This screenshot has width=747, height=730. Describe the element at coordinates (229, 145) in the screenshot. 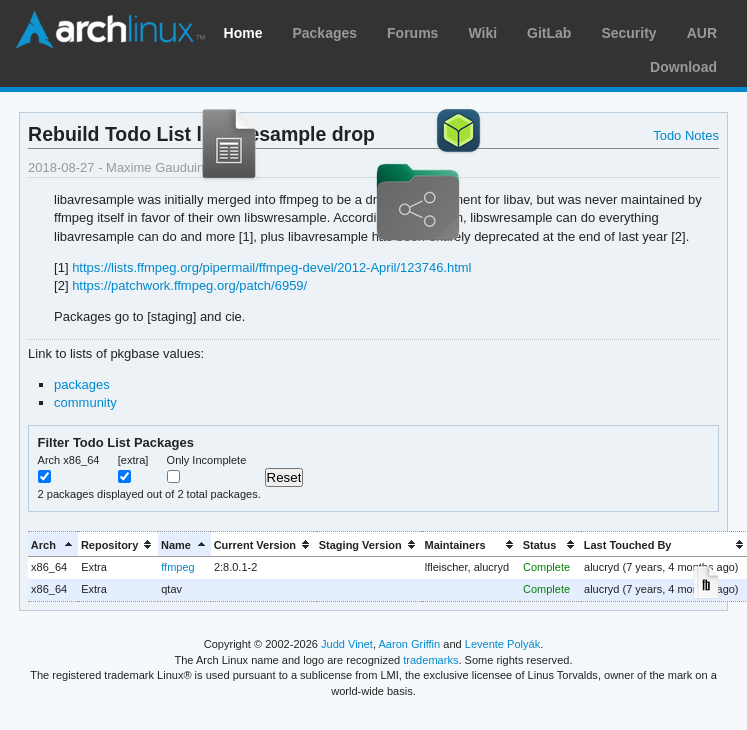

I see `open a kvtml vocabulary file` at that location.